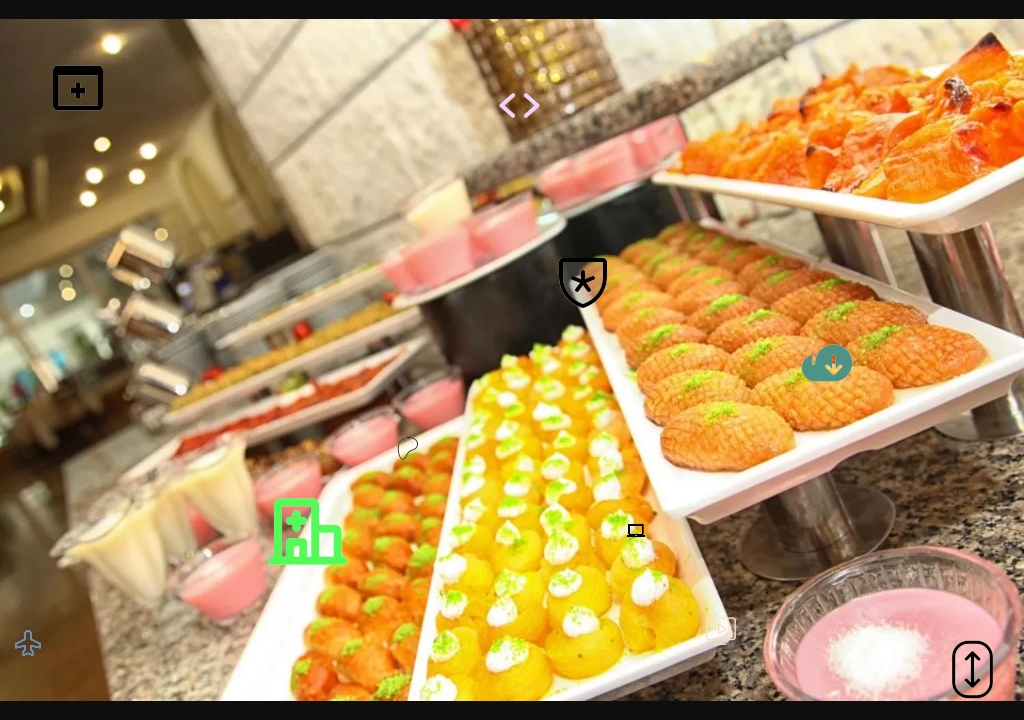  What do you see at coordinates (827, 363) in the screenshot?
I see `download from the cloud` at bounding box center [827, 363].